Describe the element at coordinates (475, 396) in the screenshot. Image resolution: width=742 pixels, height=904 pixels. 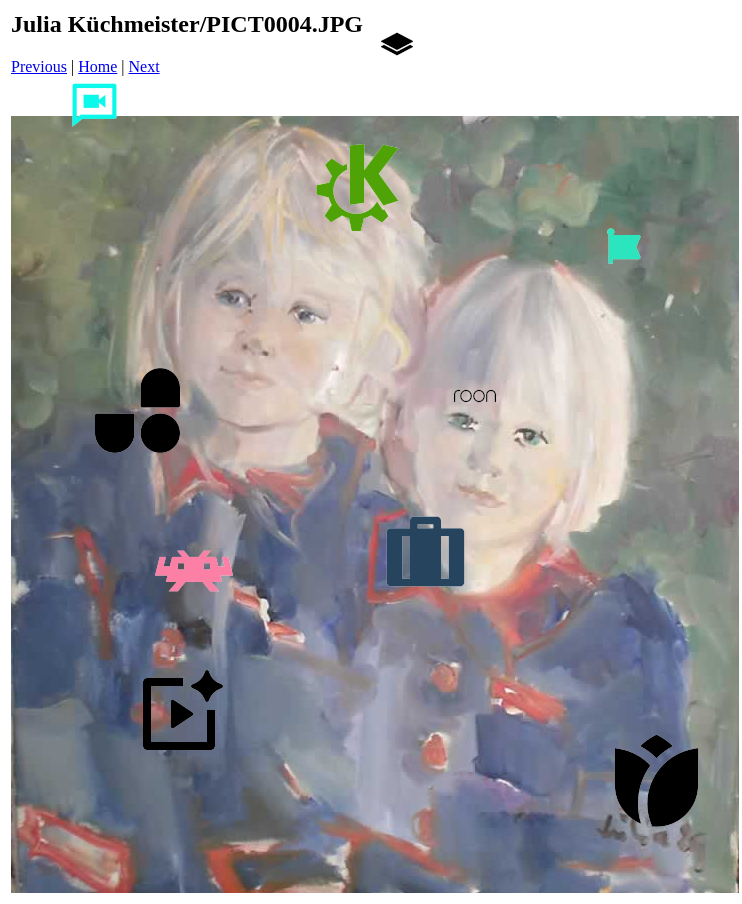
I see `open the roon music player app` at that location.